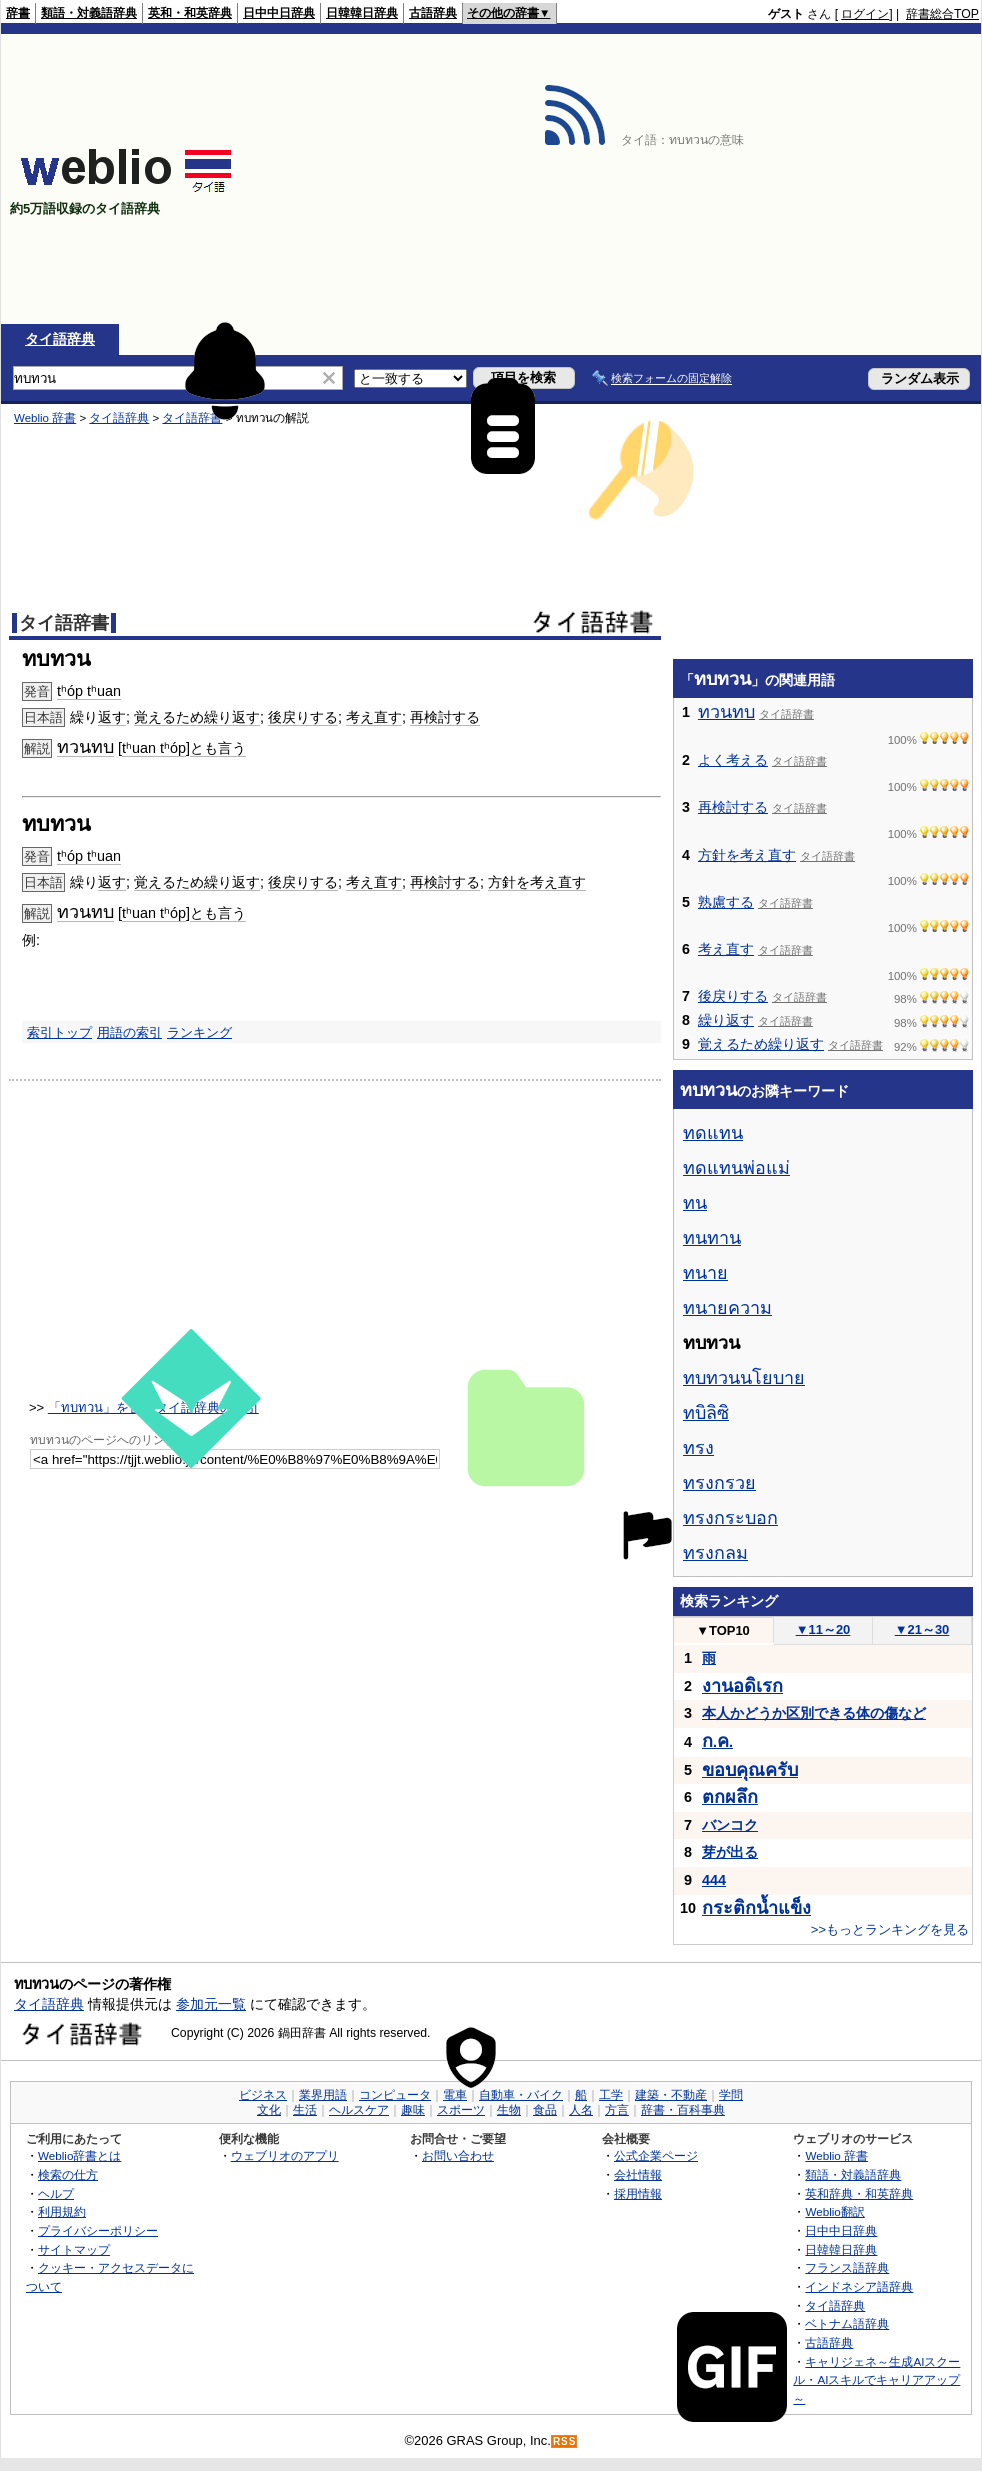 The image size is (982, 2471). What do you see at coordinates (503, 426) in the screenshot?
I see `indicates medium battery level (approximately 60%)` at bounding box center [503, 426].